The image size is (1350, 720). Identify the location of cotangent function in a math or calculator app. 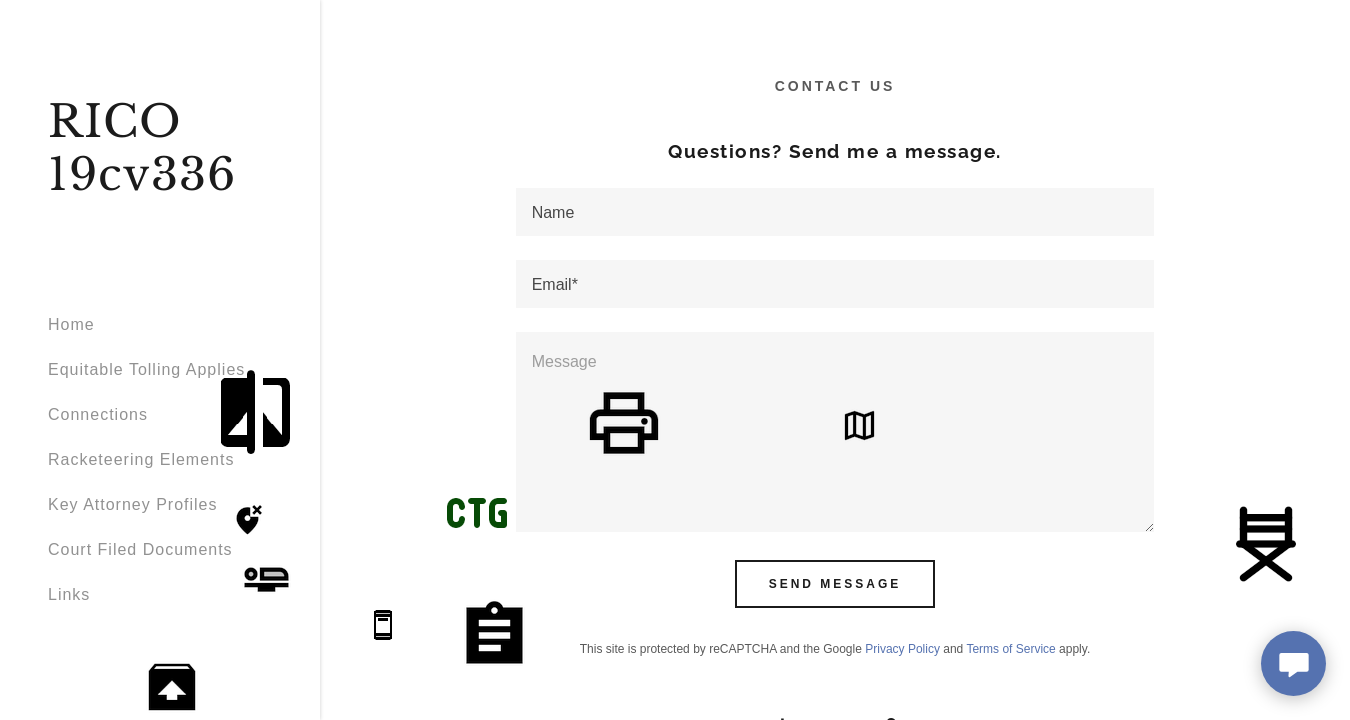
(477, 513).